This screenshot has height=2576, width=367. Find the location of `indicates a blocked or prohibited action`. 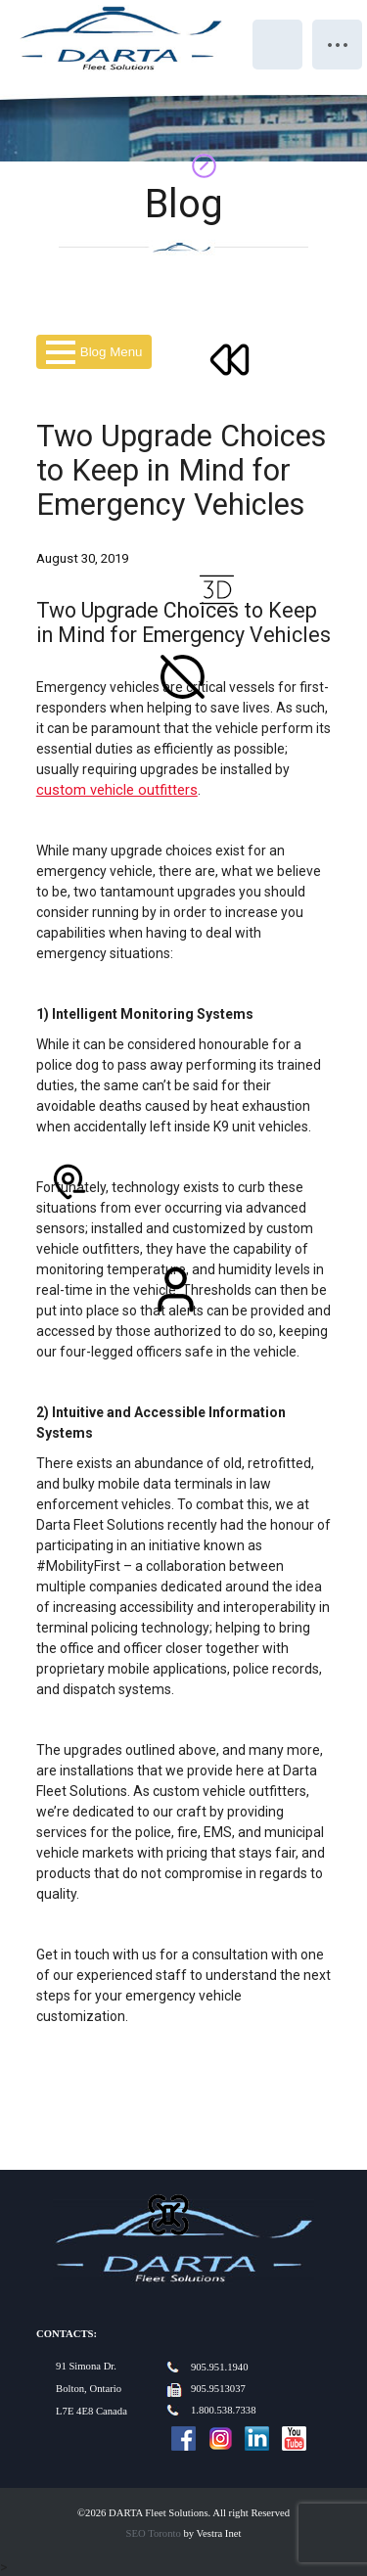

indicates a blocked or prohibited action is located at coordinates (204, 165).